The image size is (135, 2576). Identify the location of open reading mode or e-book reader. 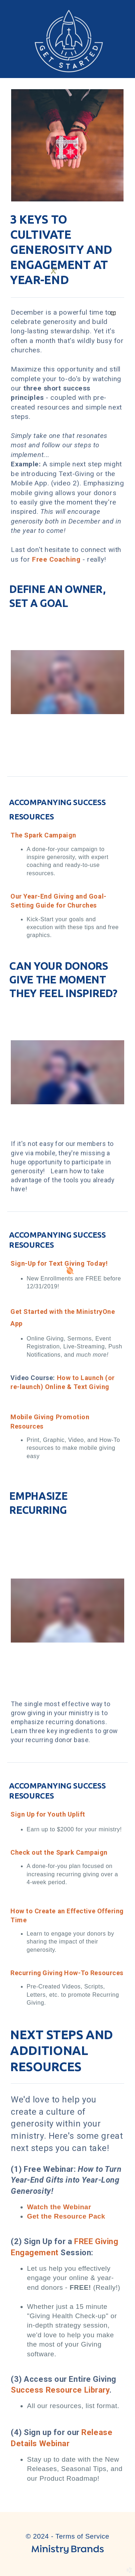
(113, 313).